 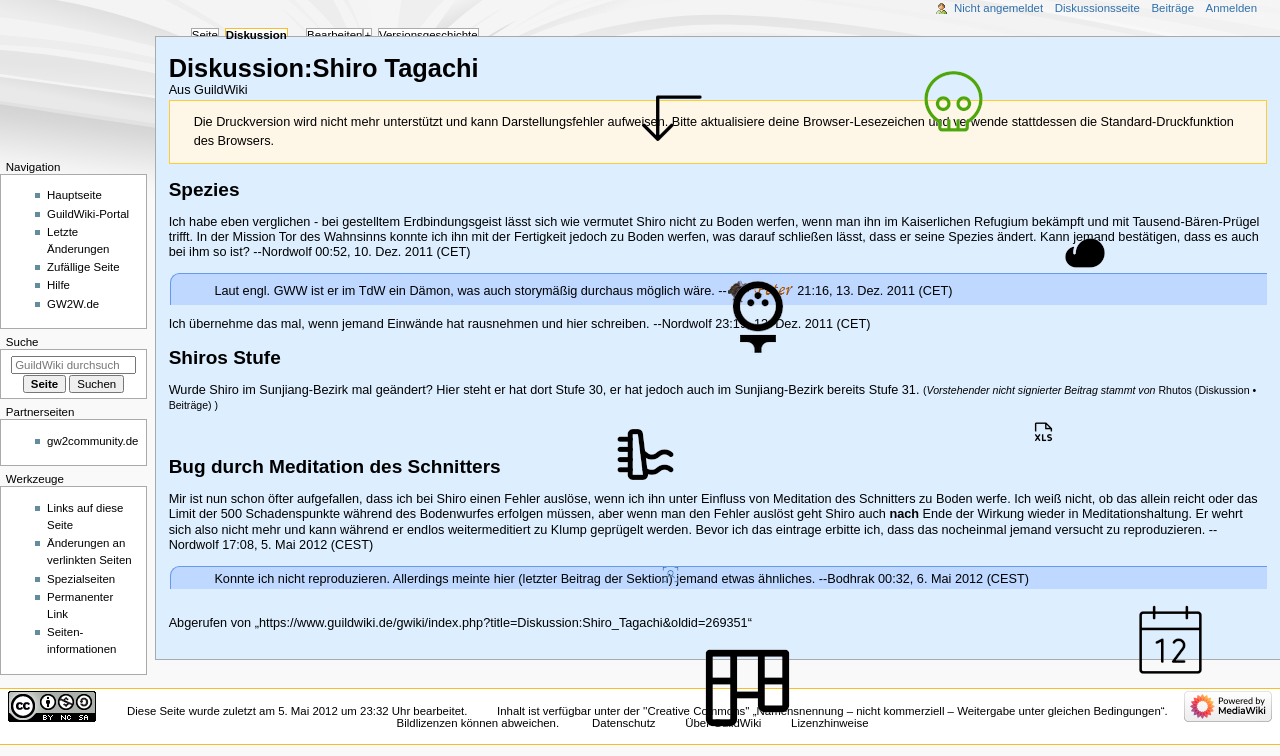 I want to click on view calendar or schedule, so click(x=1170, y=642).